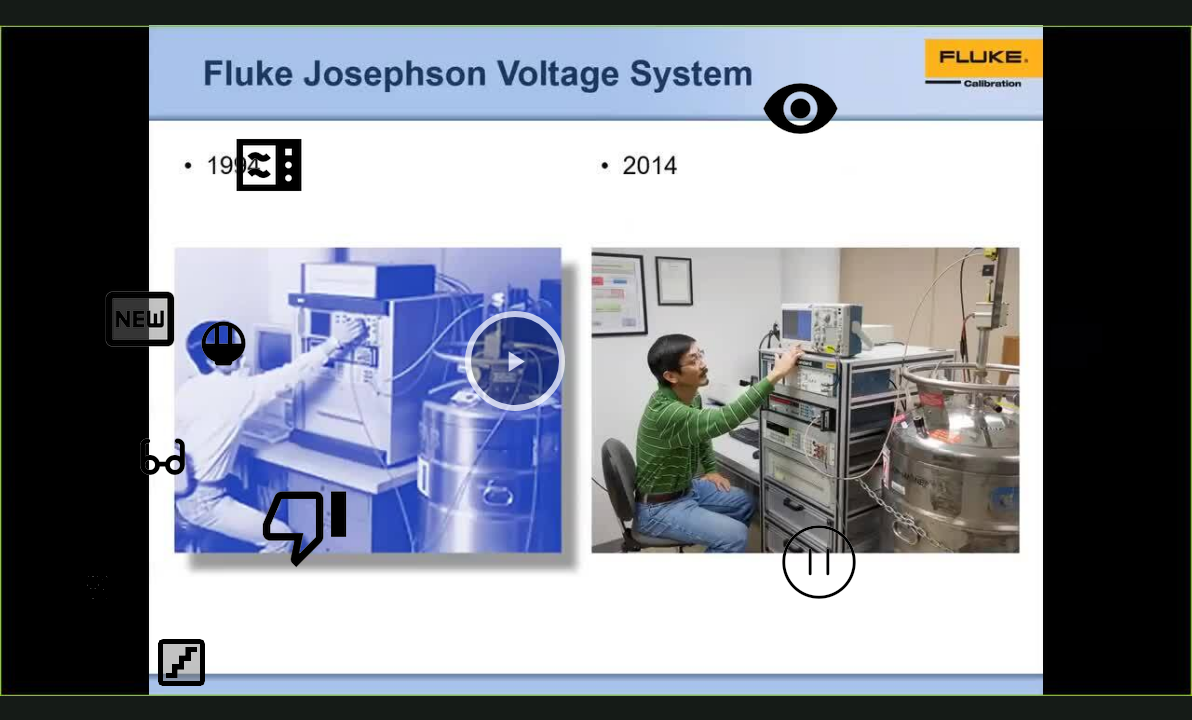 Image resolution: width=1192 pixels, height=720 pixels. What do you see at coordinates (140, 319) in the screenshot?
I see `indicates new content or recently added items` at bounding box center [140, 319].